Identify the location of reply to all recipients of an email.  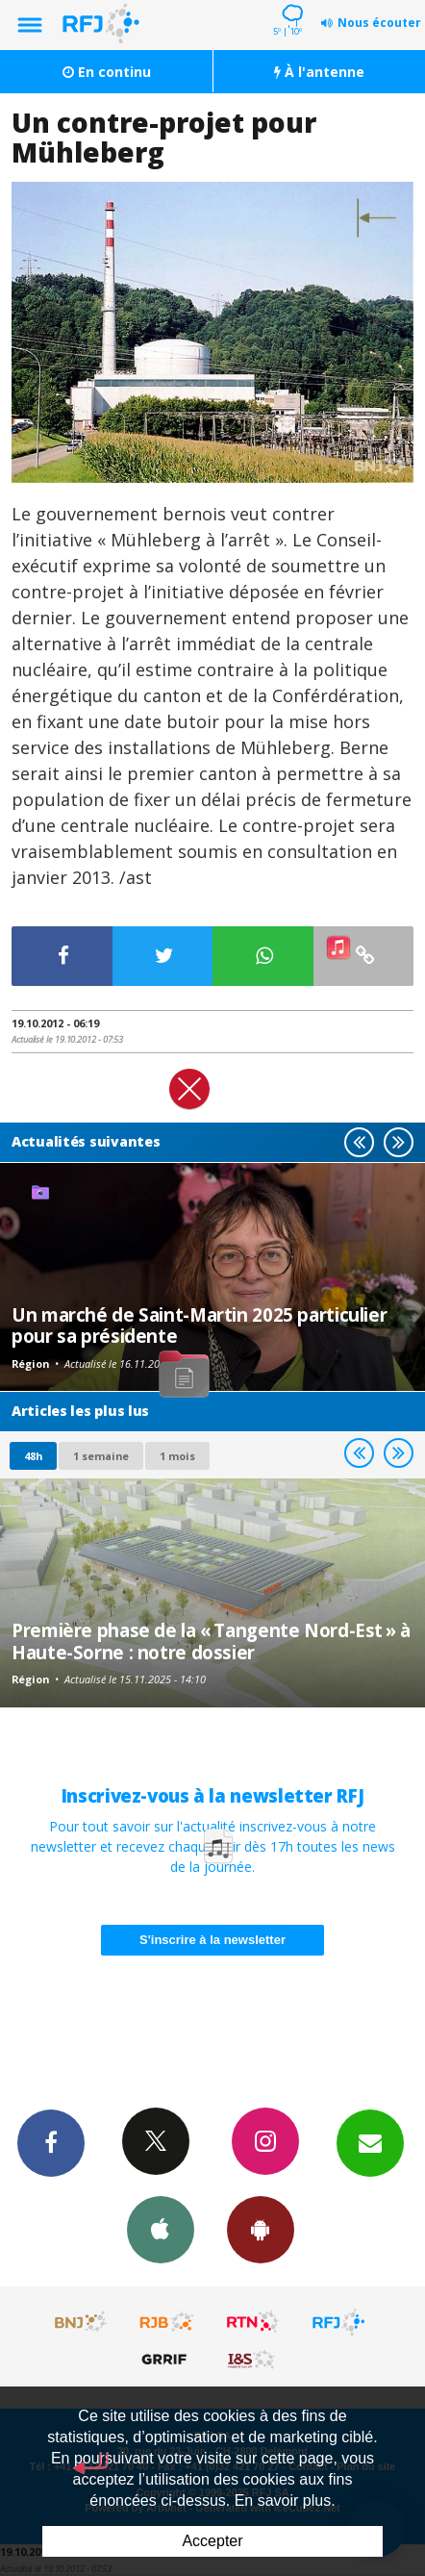
(89, 2462).